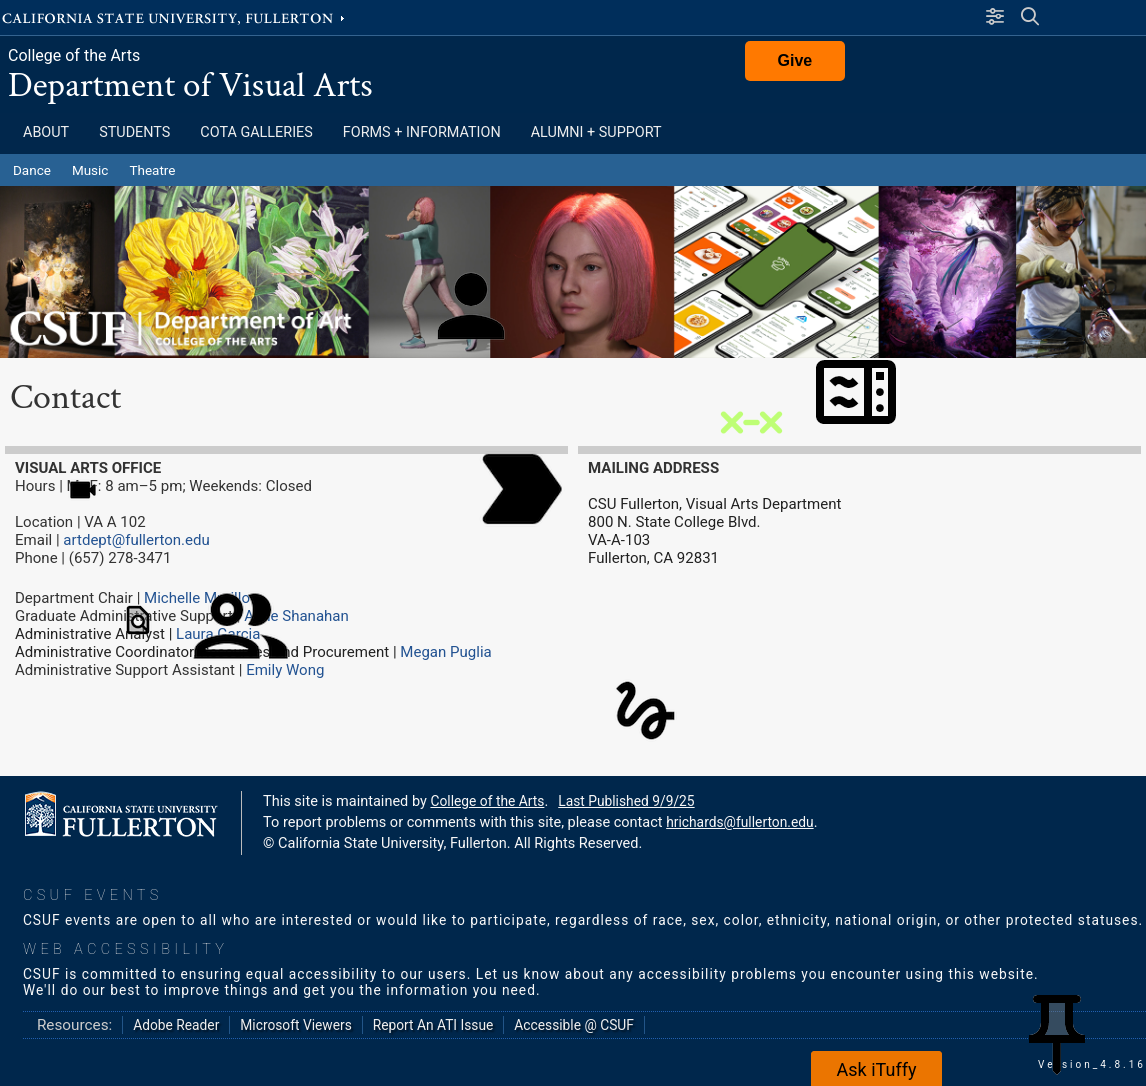 This screenshot has width=1146, height=1086. What do you see at coordinates (856, 392) in the screenshot?
I see `access microwave controls or settings` at bounding box center [856, 392].